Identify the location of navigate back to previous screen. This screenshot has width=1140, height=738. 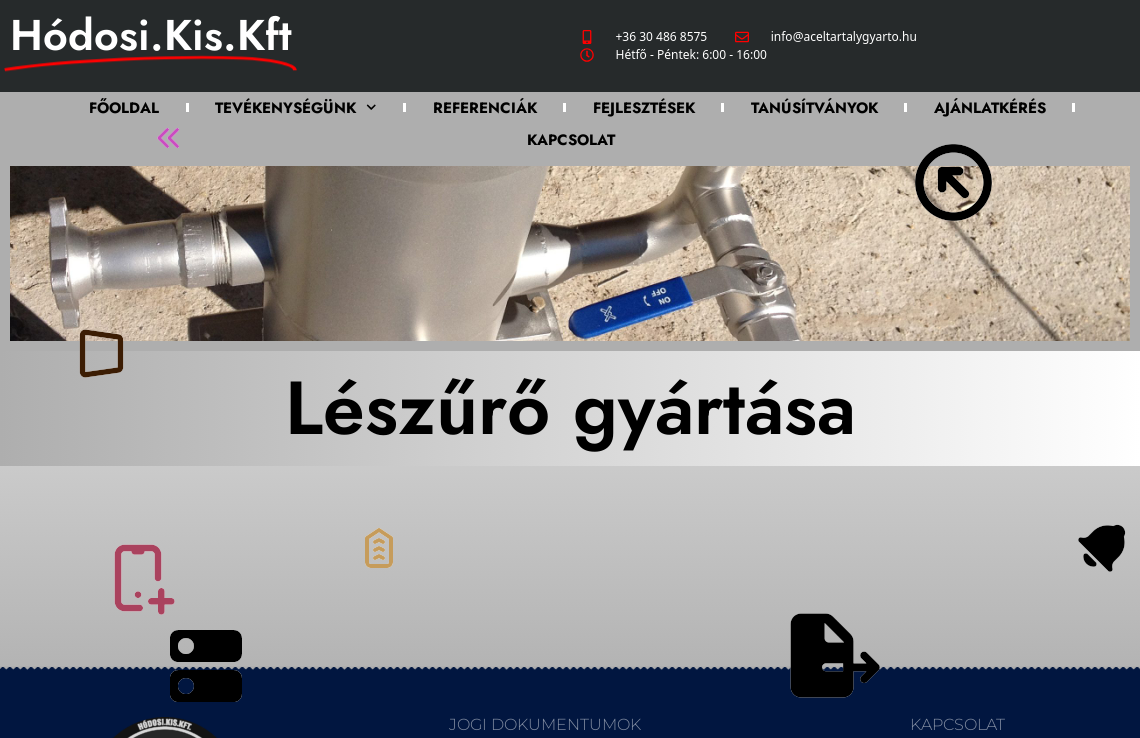
(953, 182).